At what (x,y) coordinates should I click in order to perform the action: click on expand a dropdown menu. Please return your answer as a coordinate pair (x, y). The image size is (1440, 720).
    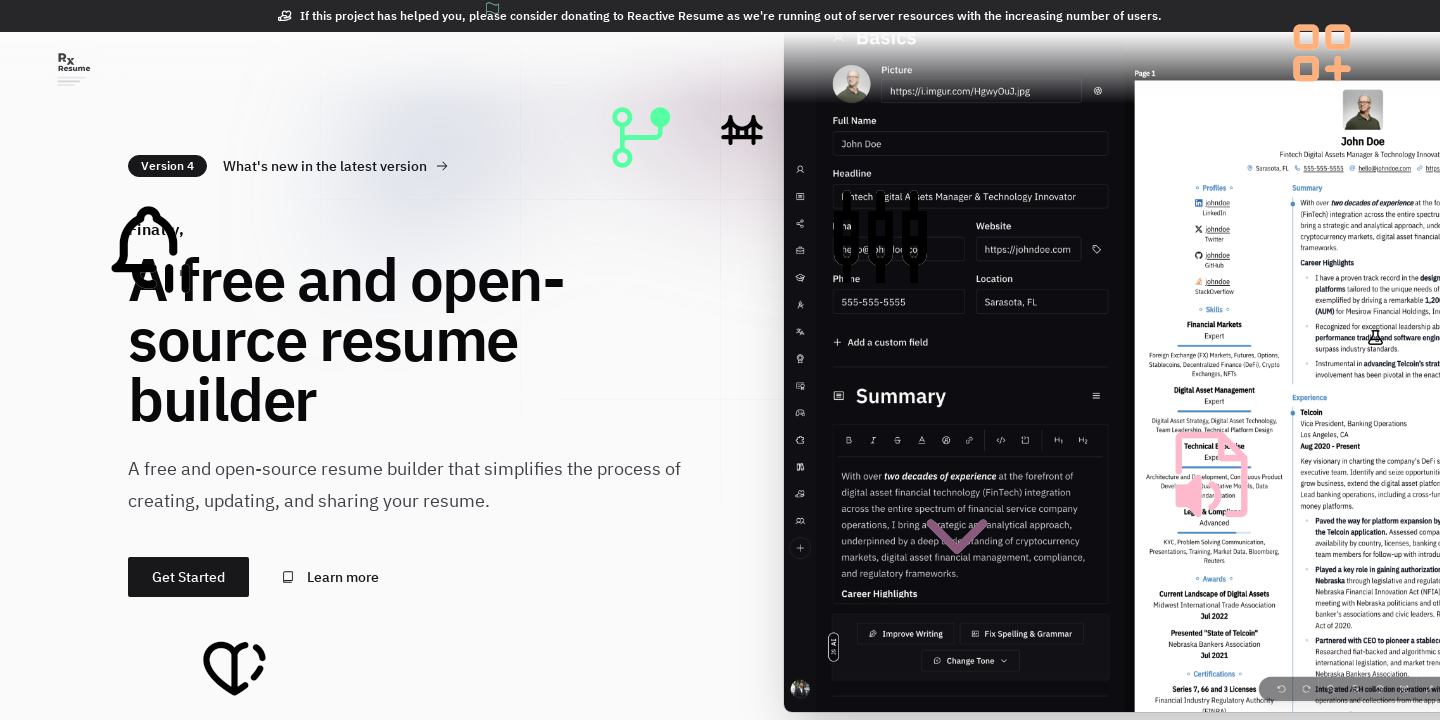
    Looking at the image, I should click on (957, 534).